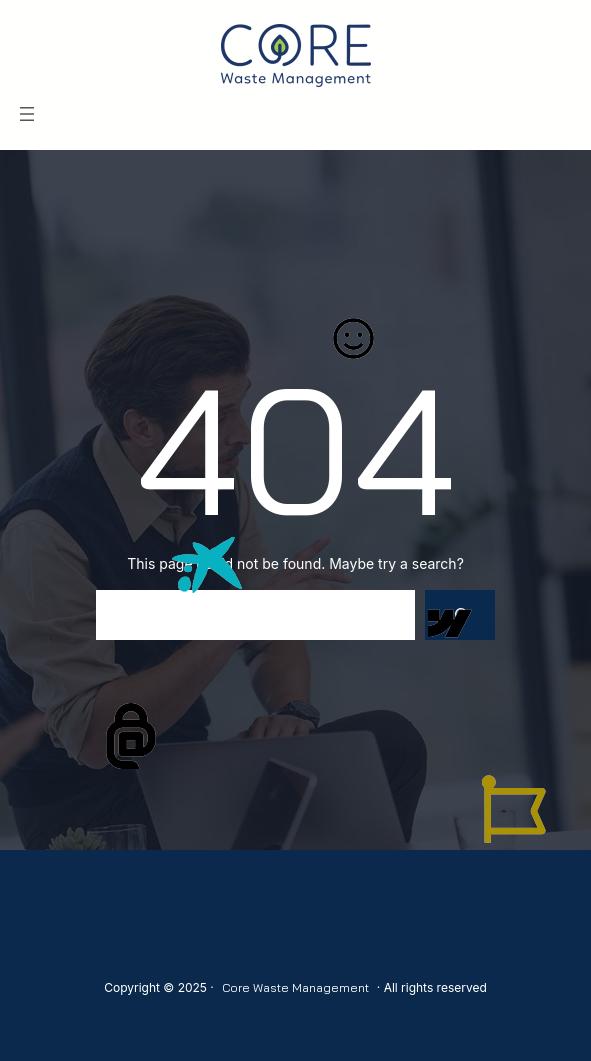  Describe the element at coordinates (514, 809) in the screenshot. I see `font awesome brand logo` at that location.